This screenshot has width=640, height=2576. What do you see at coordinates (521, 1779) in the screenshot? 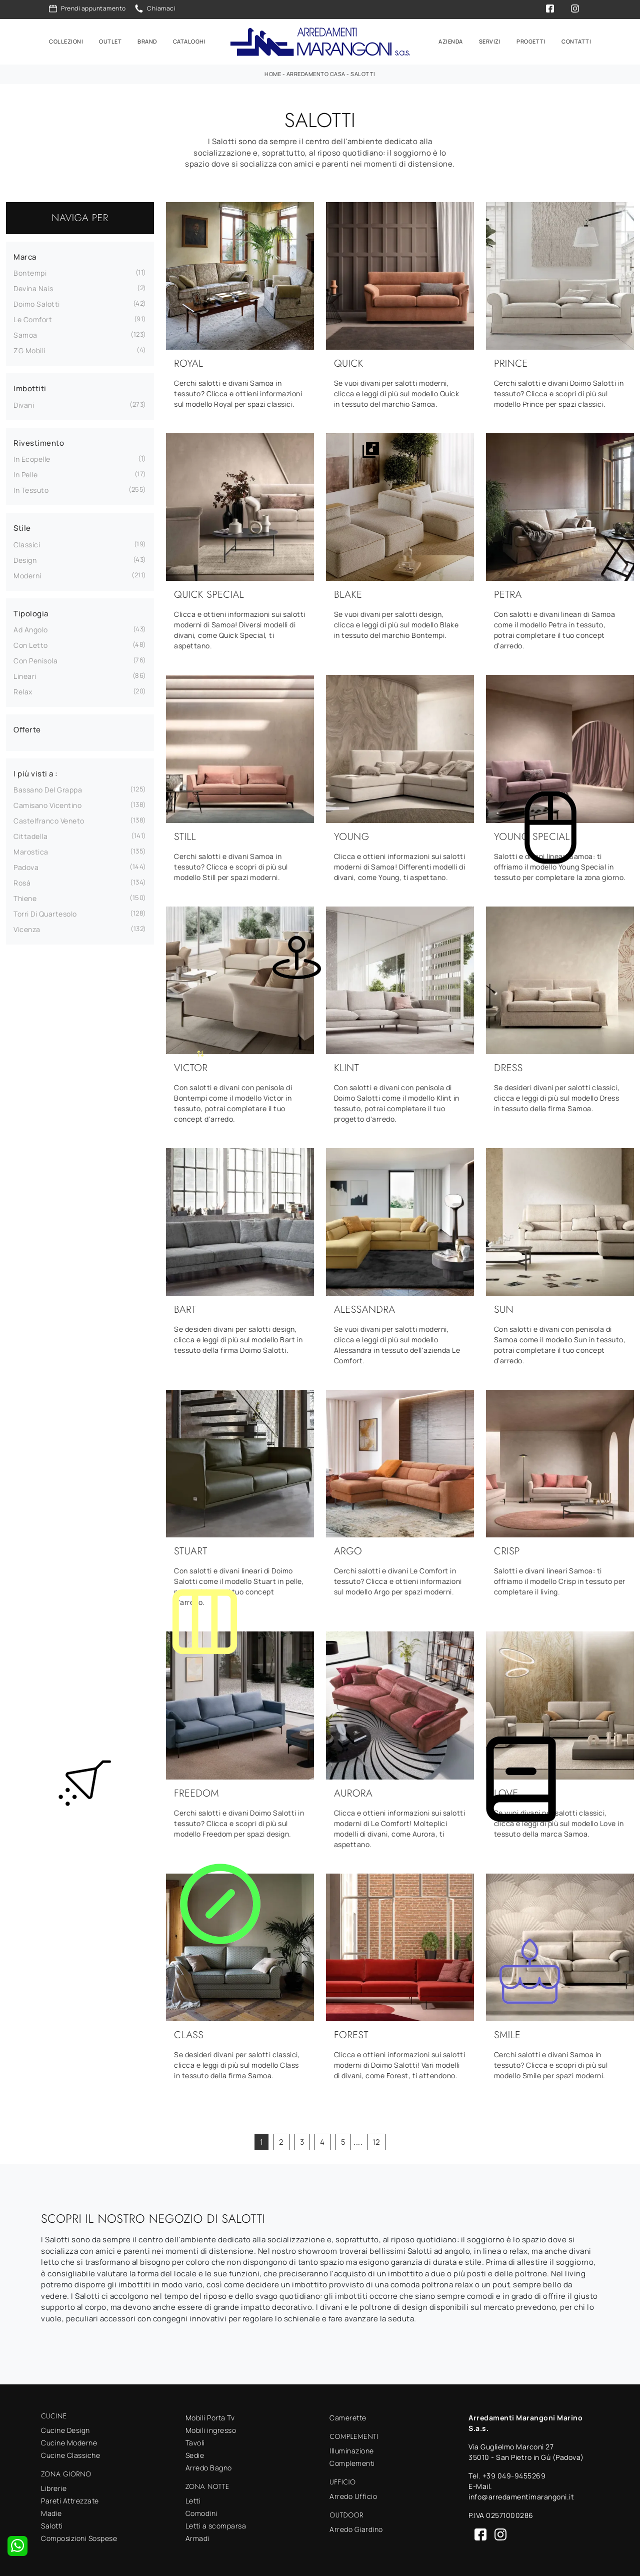
I see `remove a book from your library` at bounding box center [521, 1779].